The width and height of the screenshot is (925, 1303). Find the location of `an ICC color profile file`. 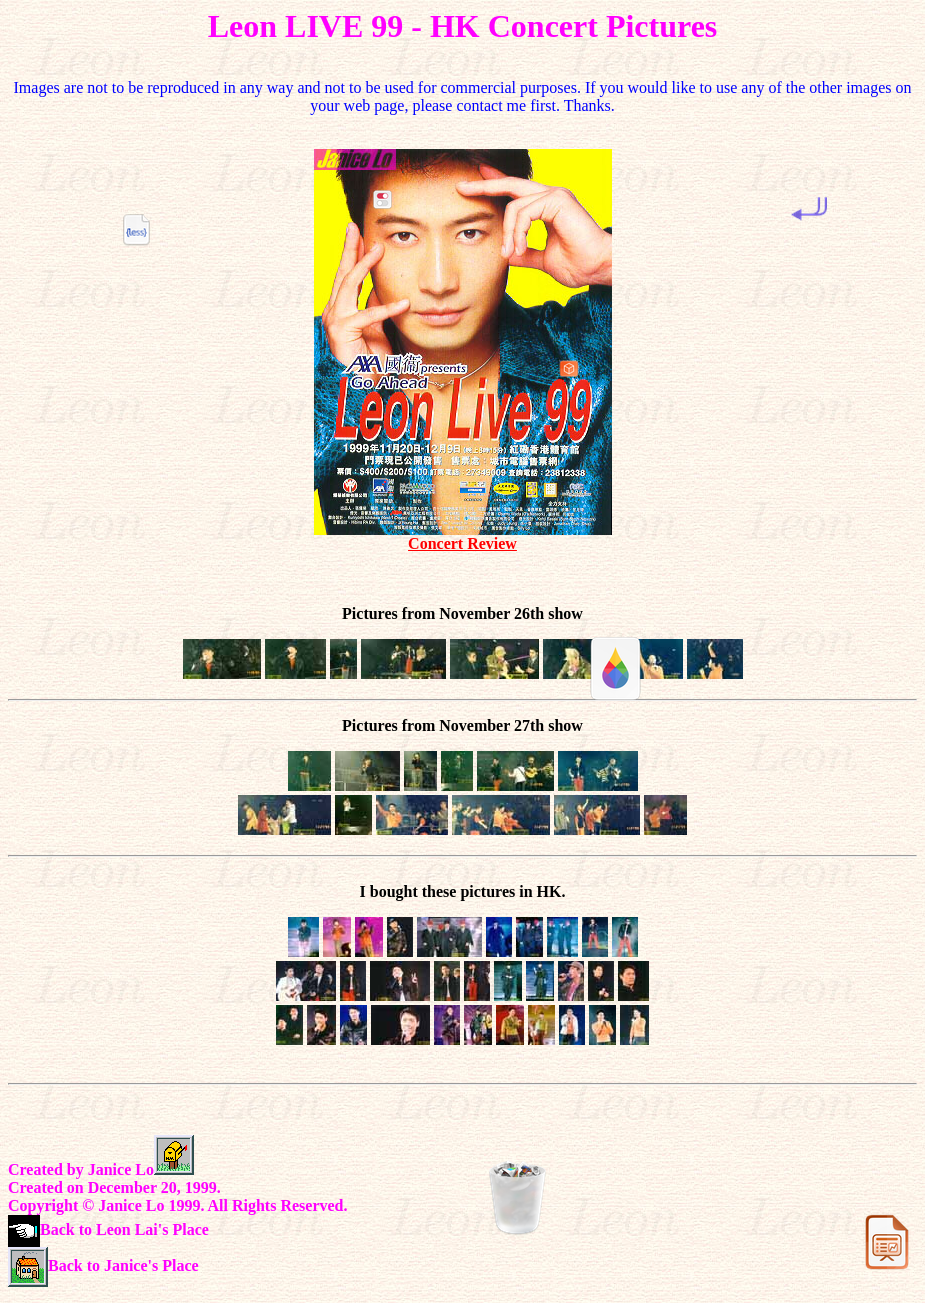

an ICC color profile file is located at coordinates (615, 668).